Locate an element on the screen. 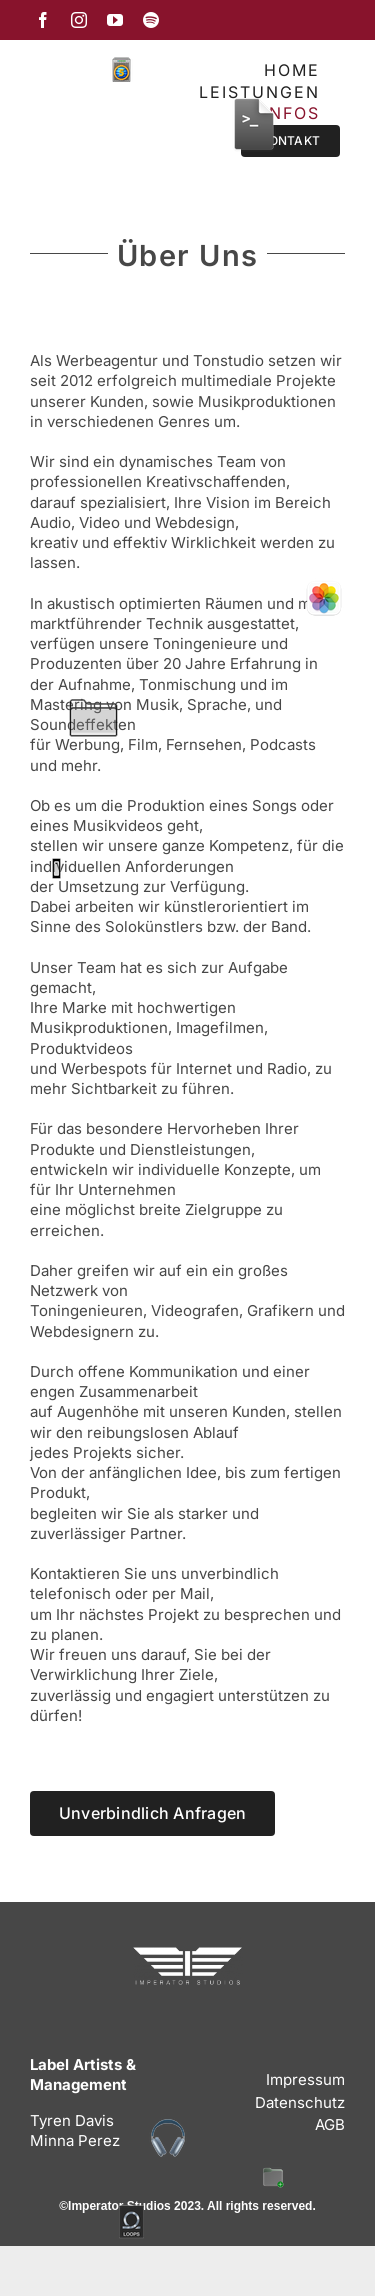  create a new folder is located at coordinates (273, 2177).